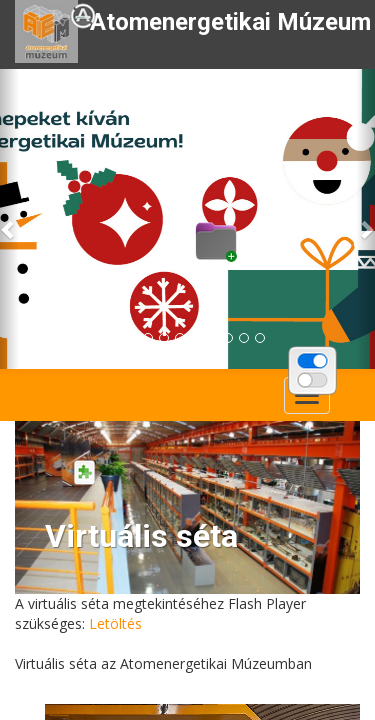 The height and width of the screenshot is (720, 375). What do you see at coordinates (312, 370) in the screenshot?
I see `open system settings or preferences` at bounding box center [312, 370].